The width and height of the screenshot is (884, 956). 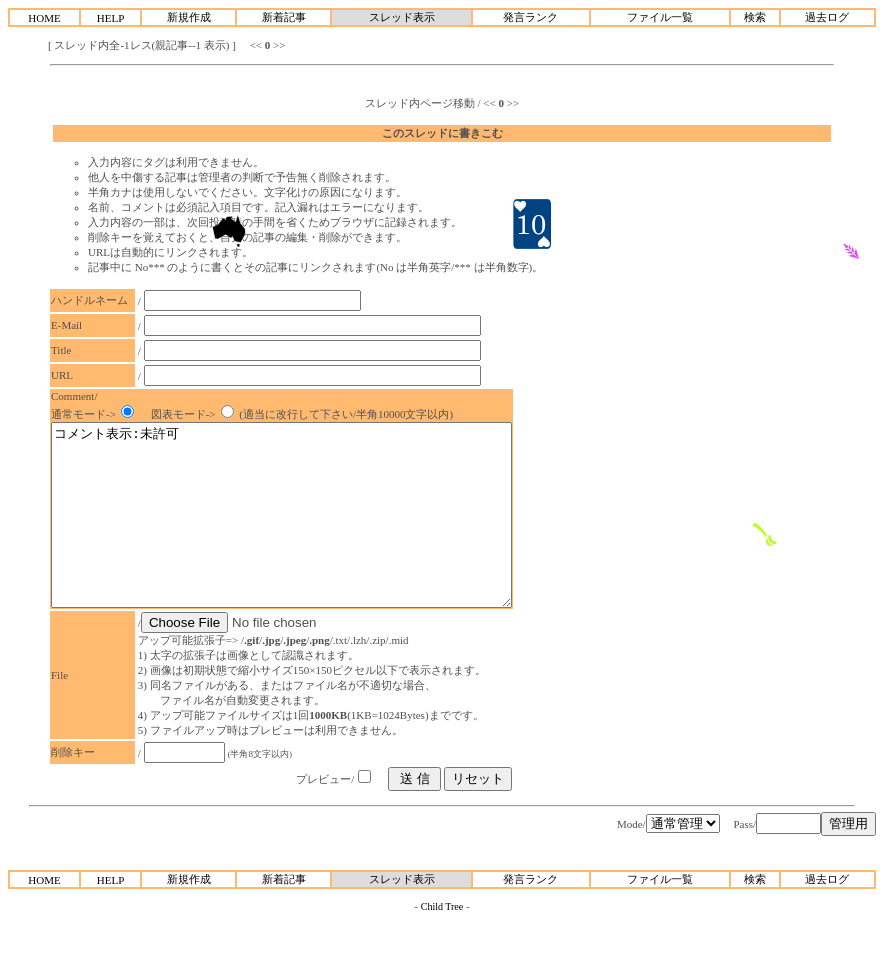 What do you see at coordinates (764, 534) in the screenshot?
I see `ice cream scoop tool or utensil icon` at bounding box center [764, 534].